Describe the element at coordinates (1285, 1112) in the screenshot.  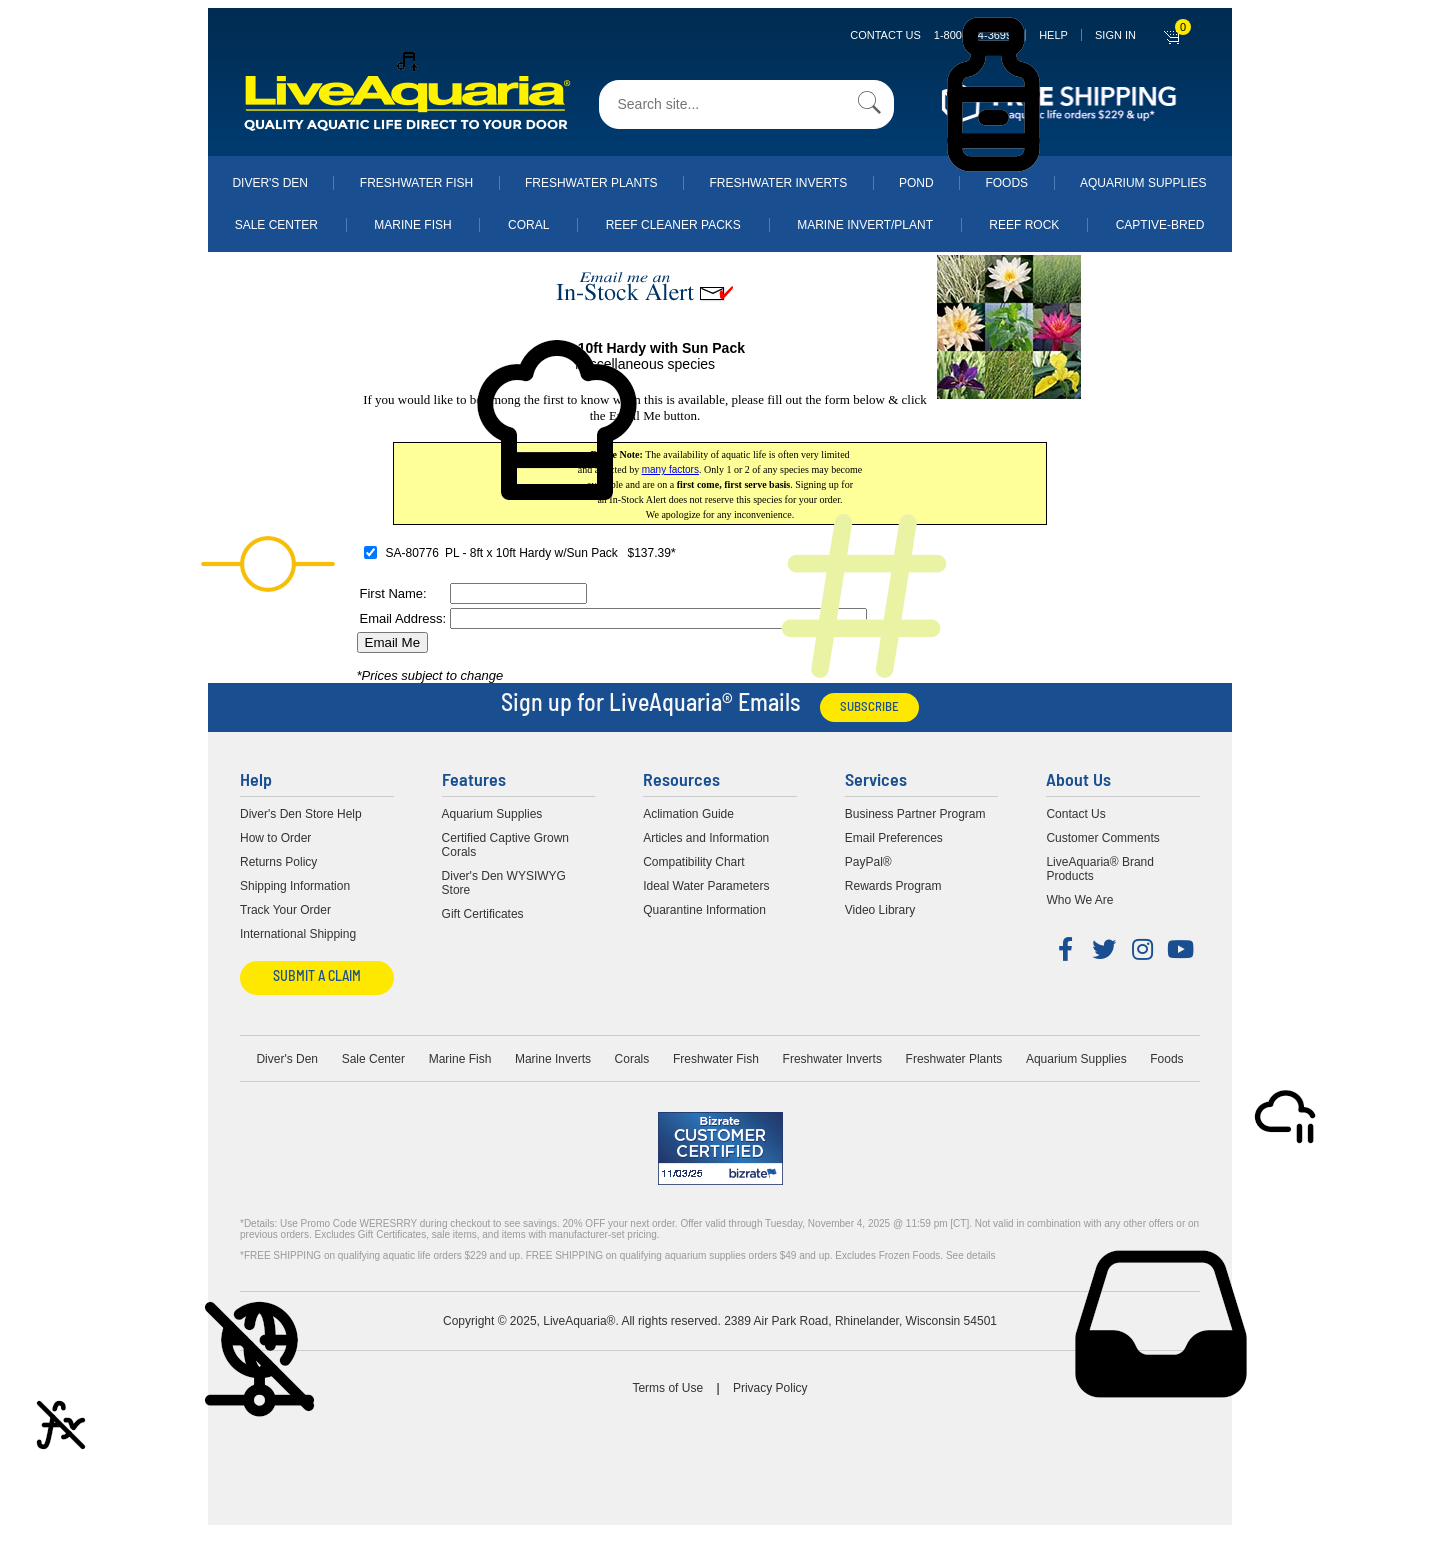
I see `pause cloud sync or upload` at that location.